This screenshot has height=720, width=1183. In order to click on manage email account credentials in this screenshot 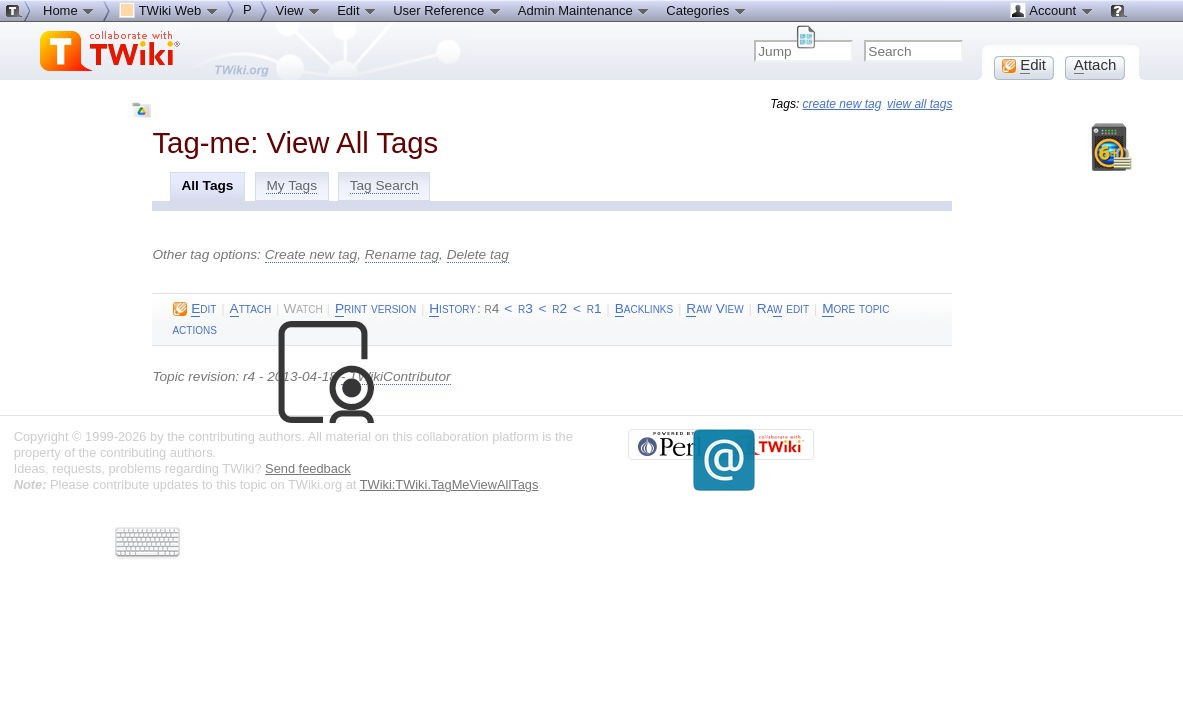, I will do `click(724, 460)`.